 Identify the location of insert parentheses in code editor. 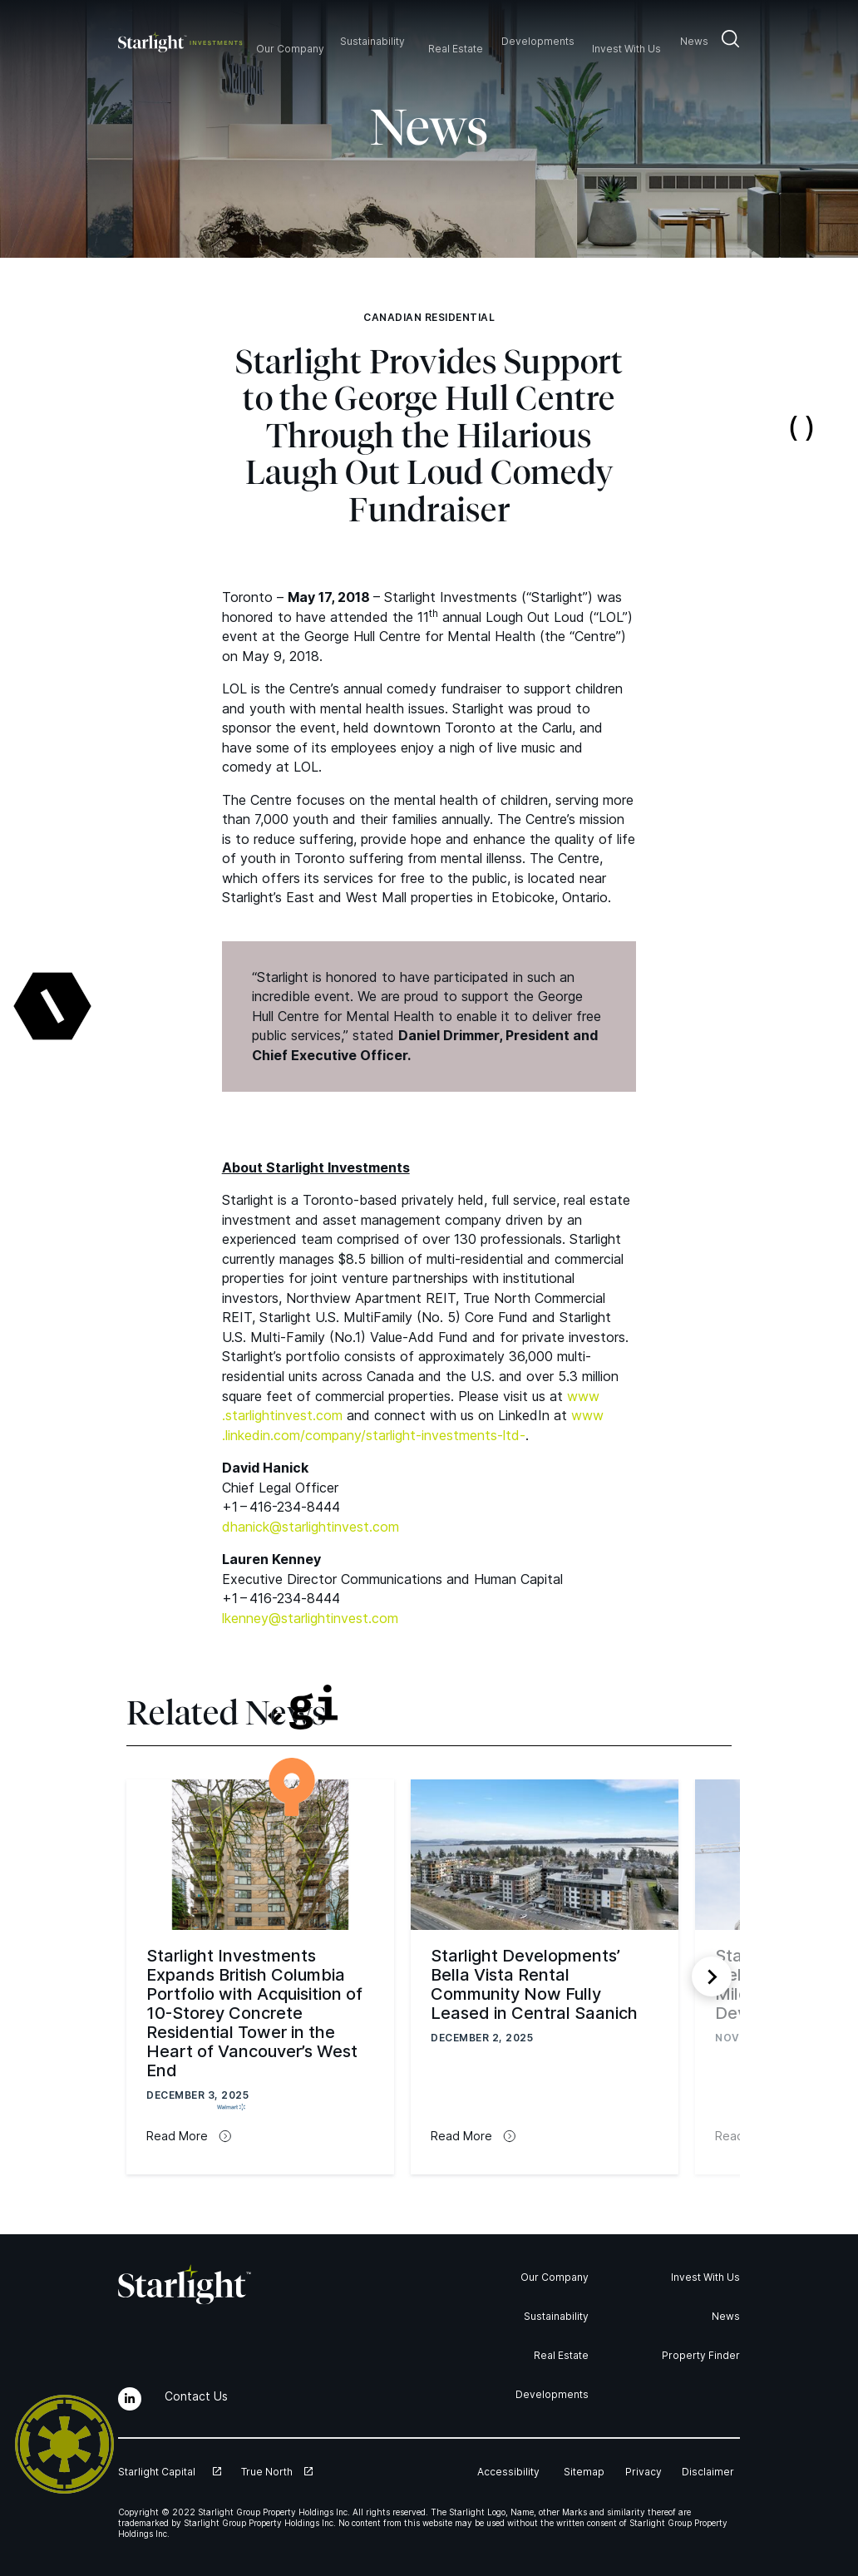
(801, 428).